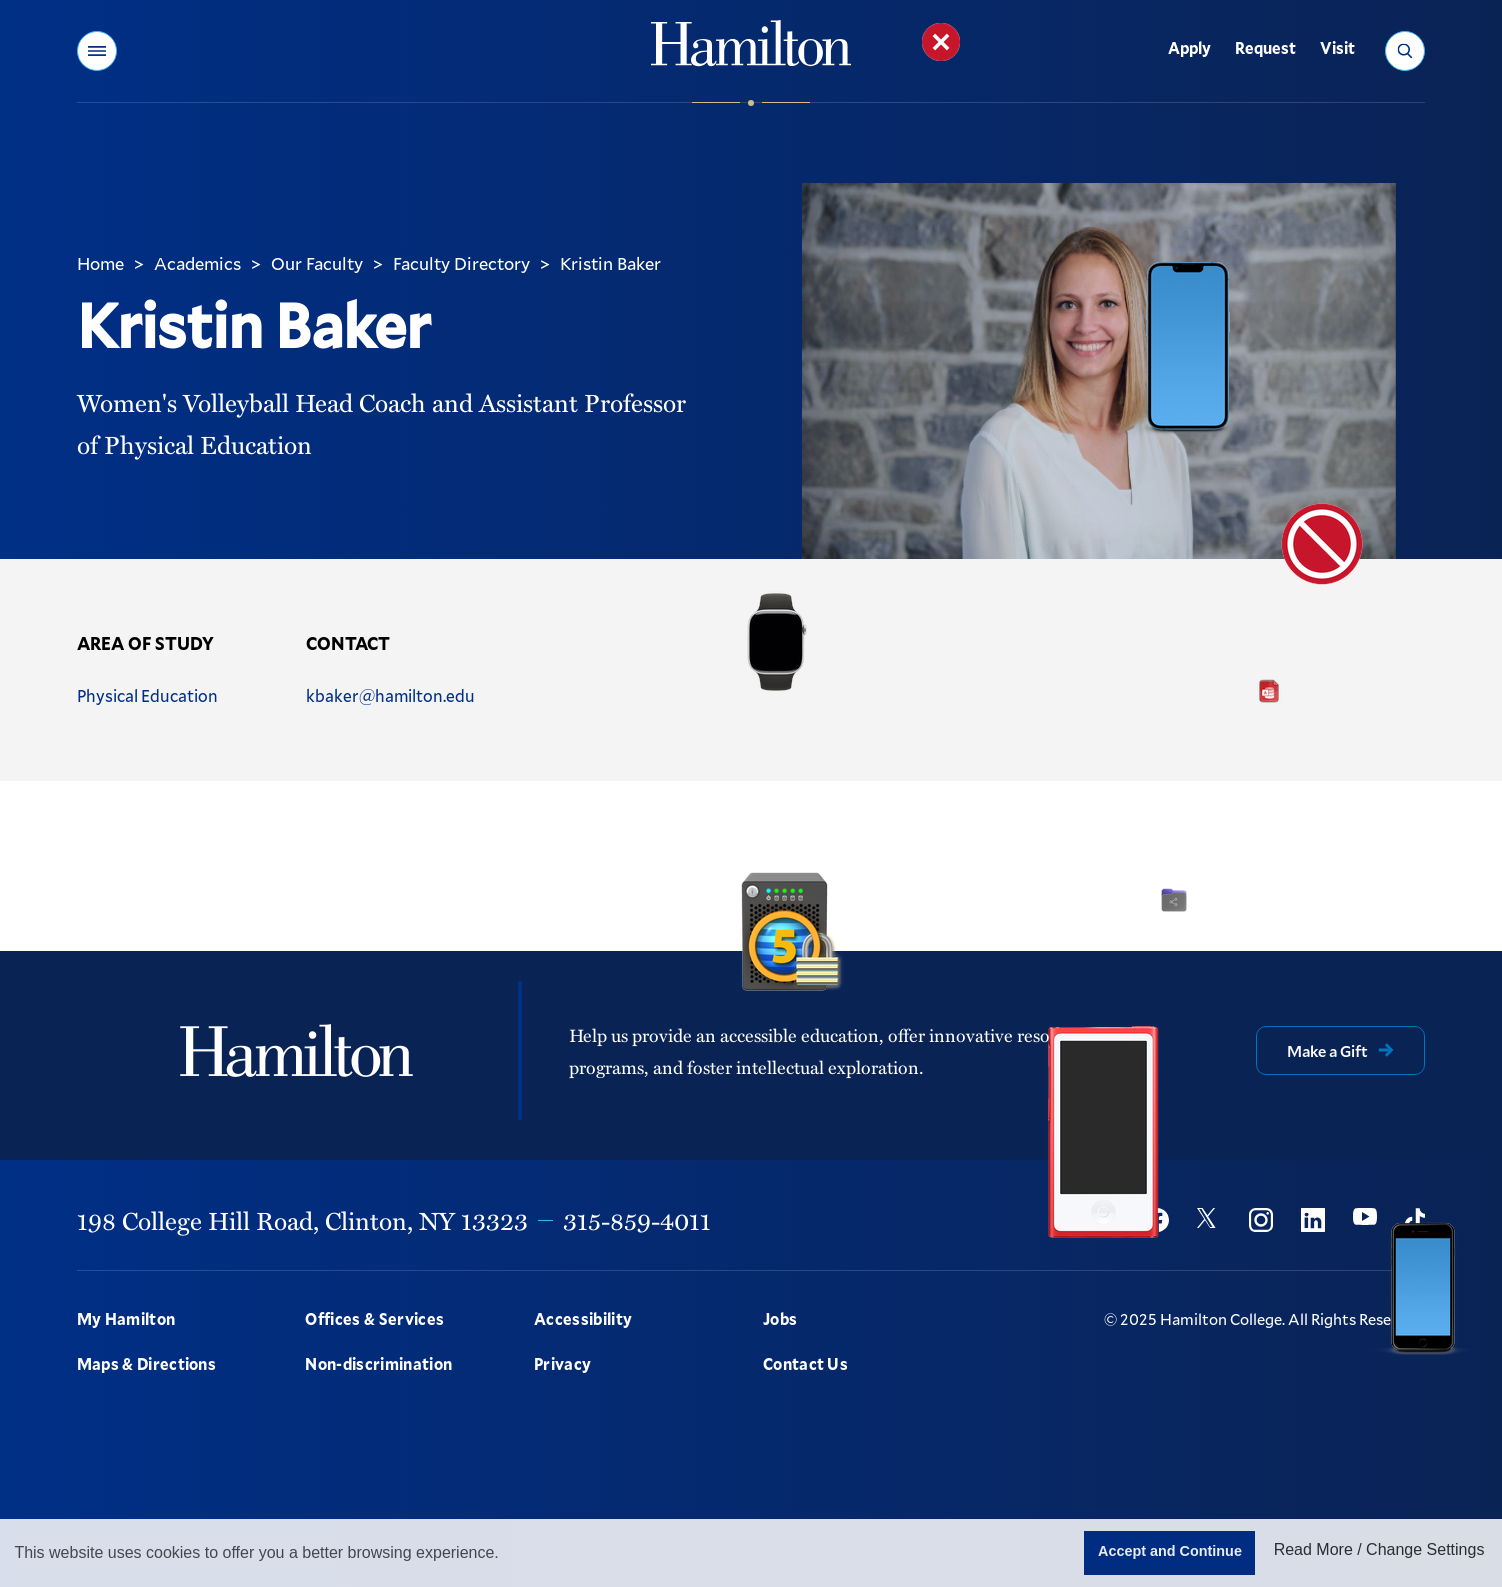 The height and width of the screenshot is (1587, 1502). What do you see at coordinates (1269, 691) in the screenshot?
I see `microsoft access database file` at bounding box center [1269, 691].